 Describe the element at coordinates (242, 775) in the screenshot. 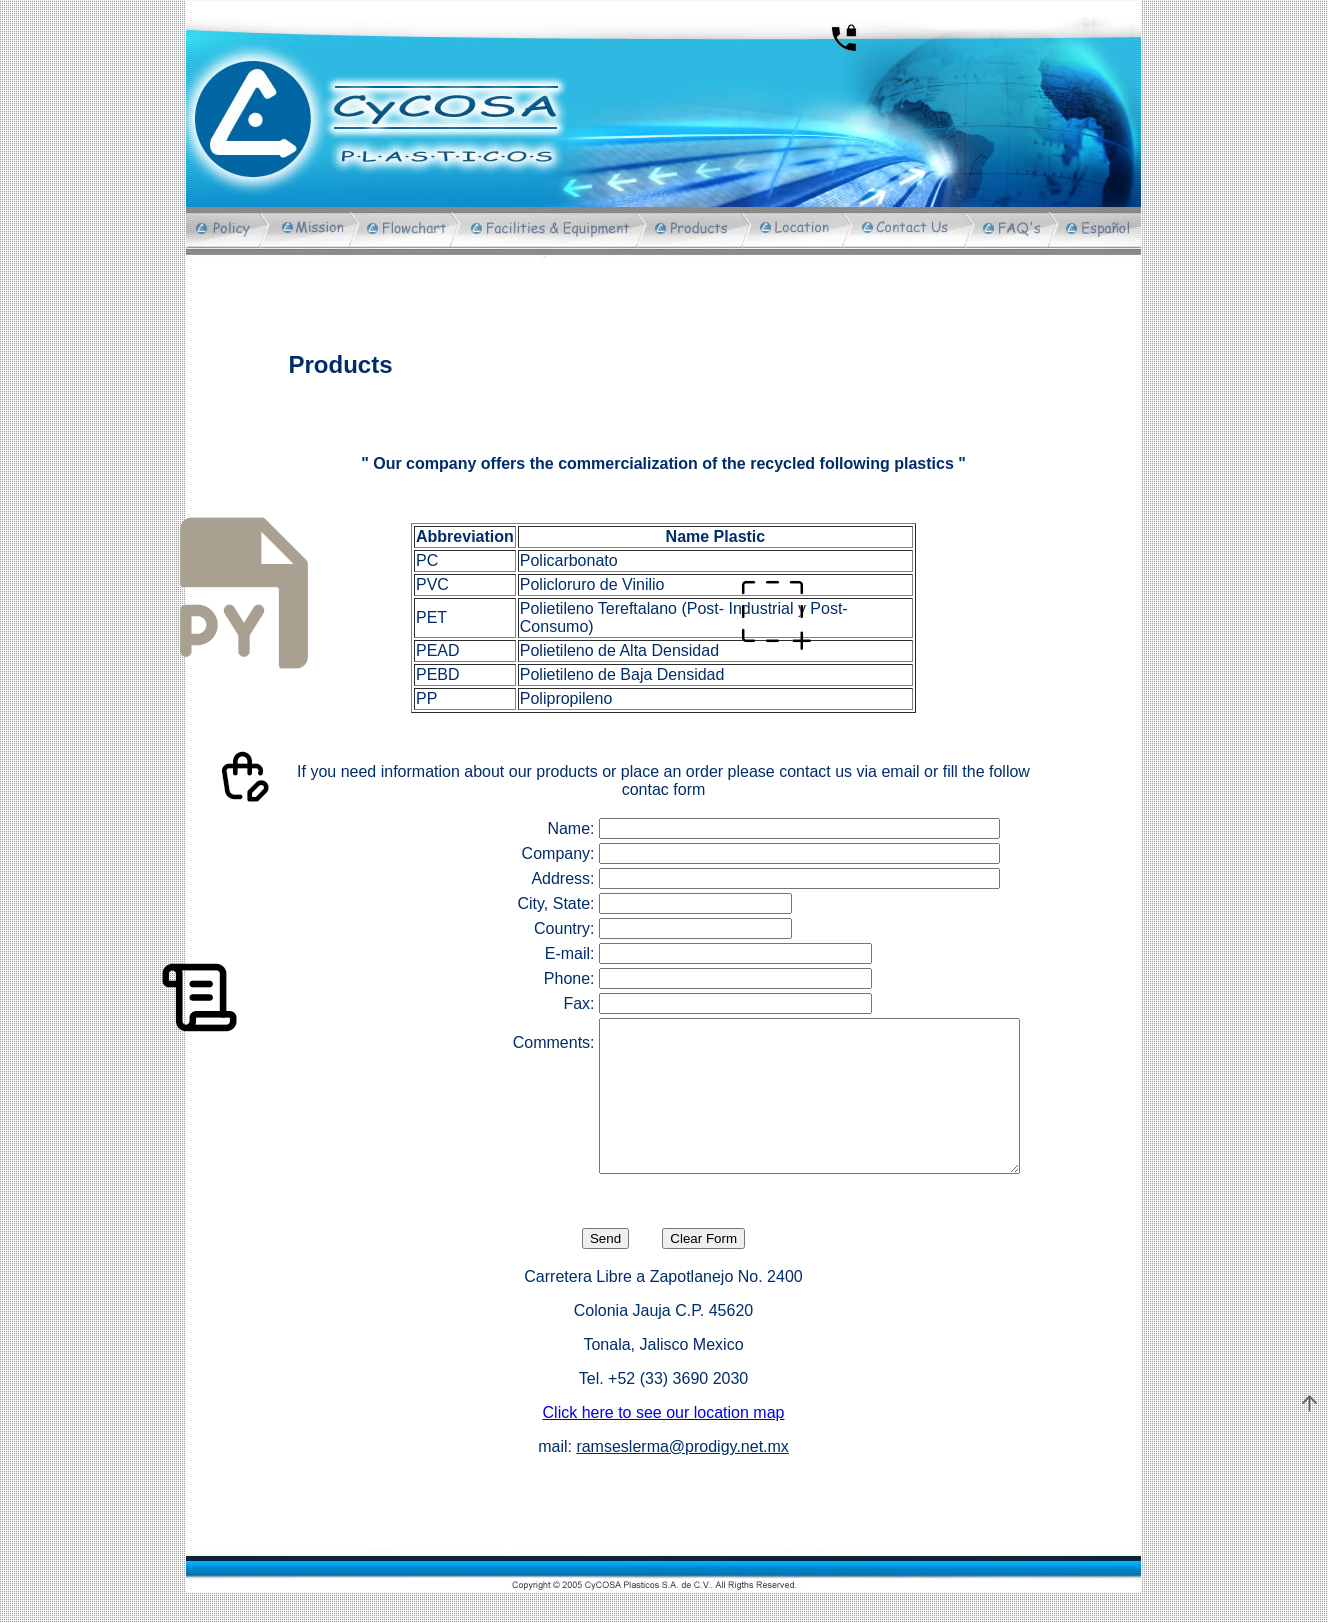

I see `edit shopping bag contents` at that location.